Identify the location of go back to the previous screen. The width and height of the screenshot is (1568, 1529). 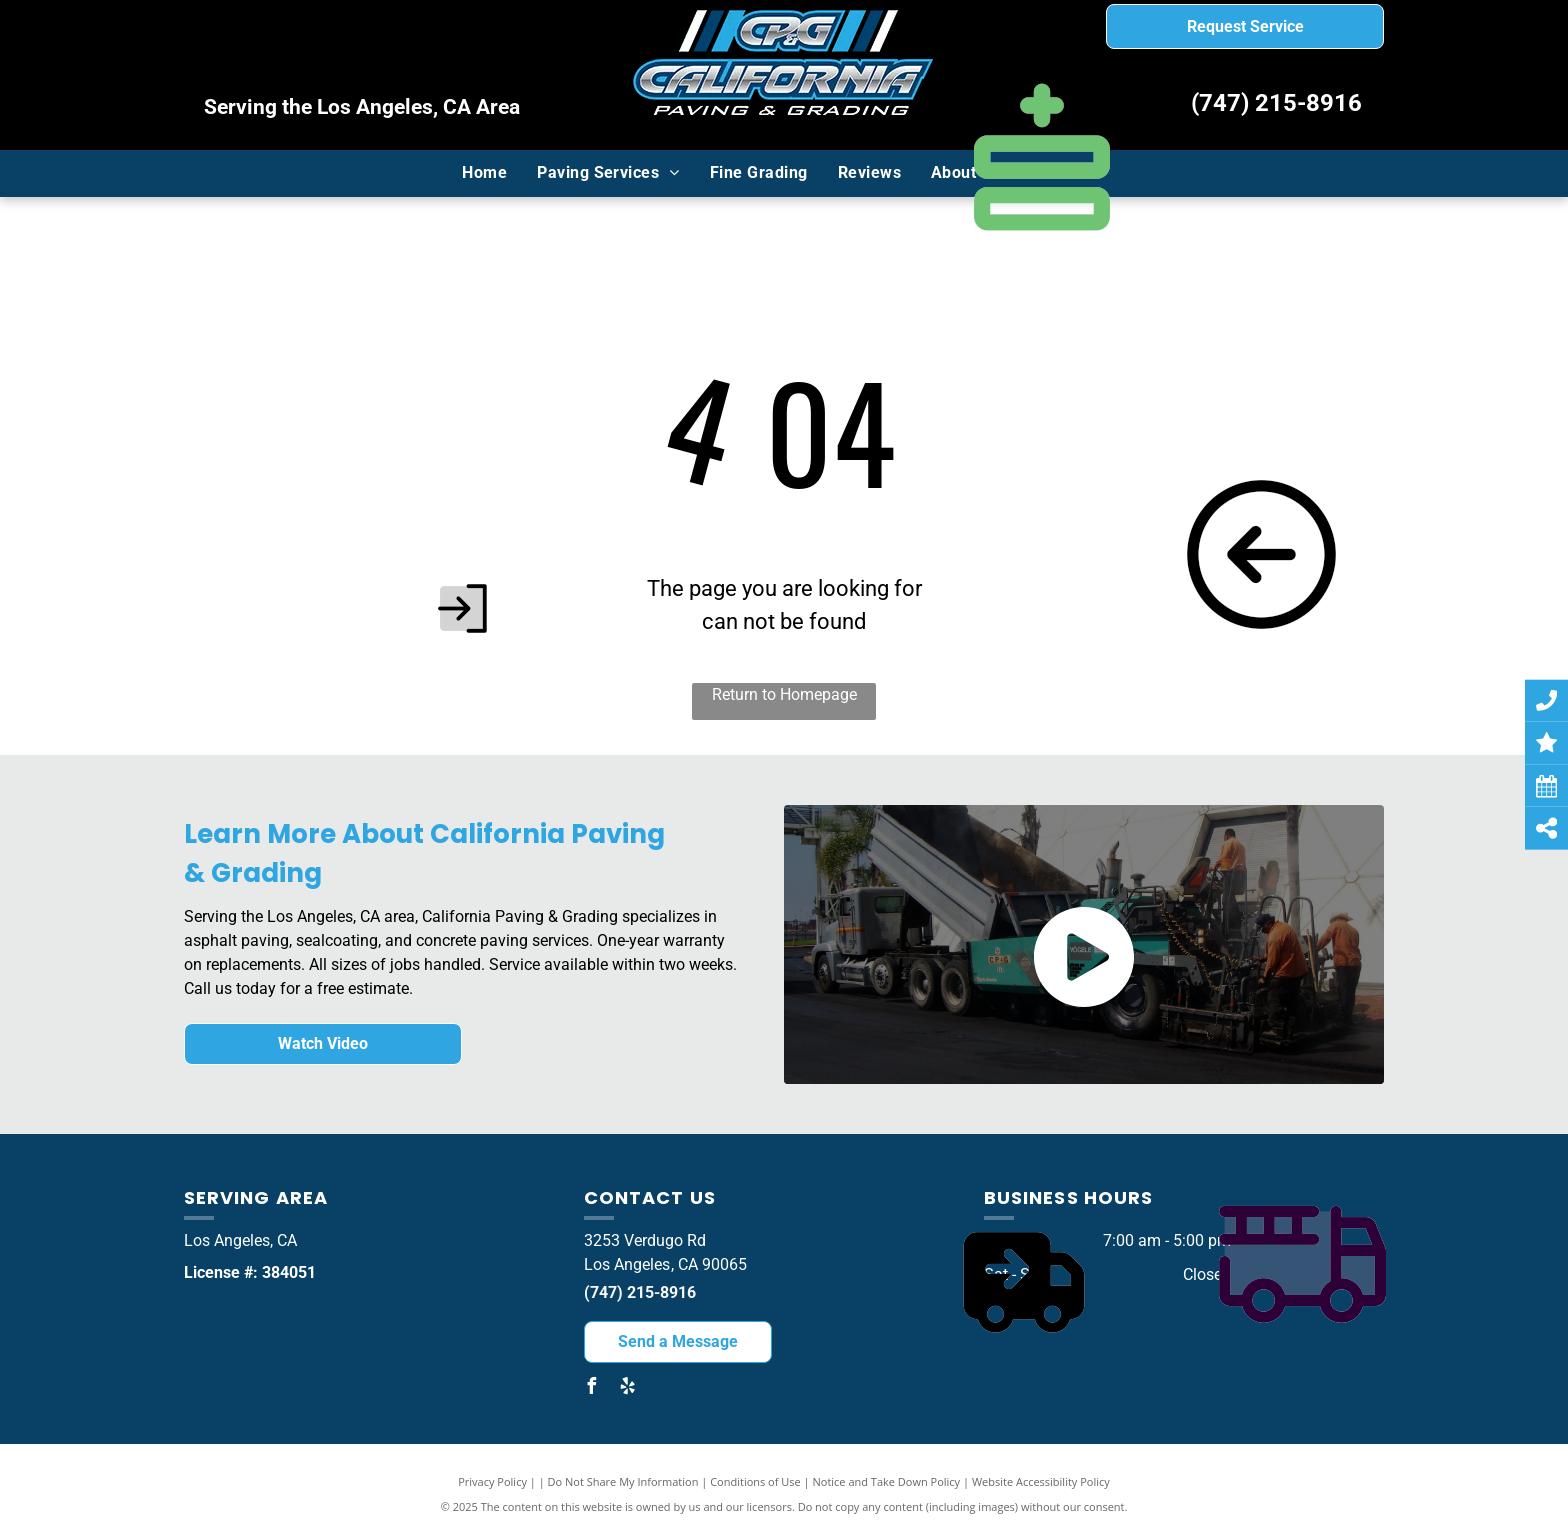
(1261, 554).